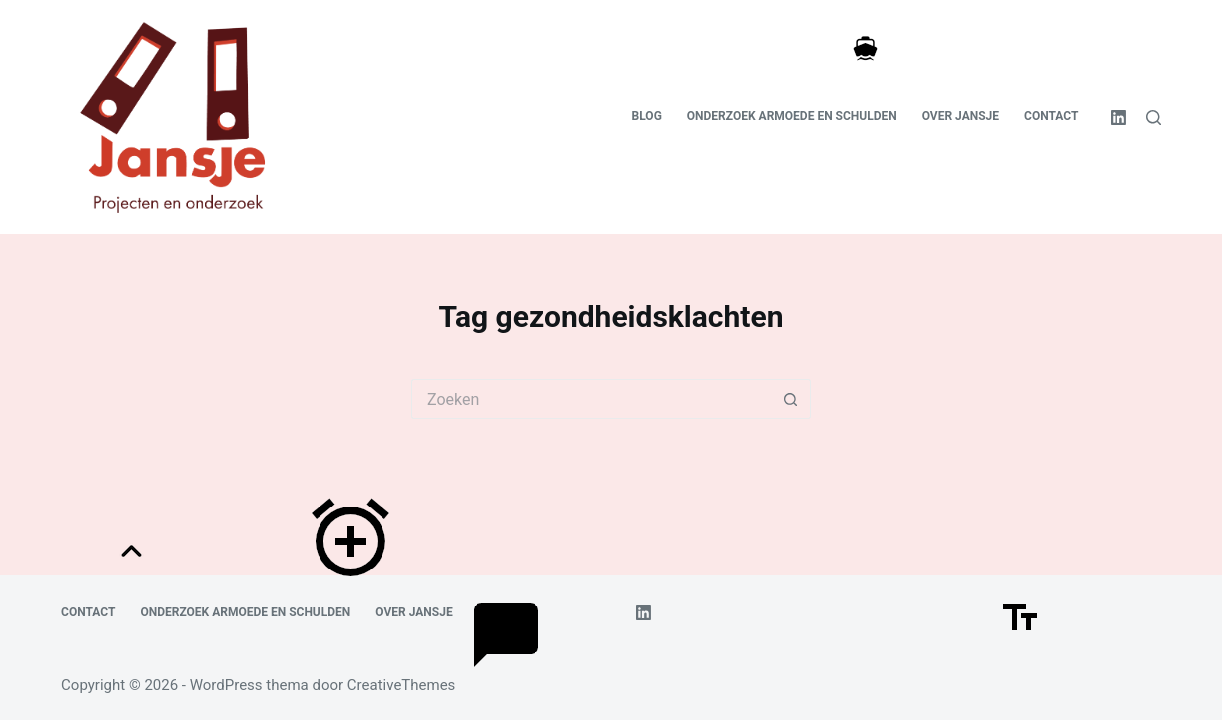  I want to click on open chat or messaging, so click(506, 635).